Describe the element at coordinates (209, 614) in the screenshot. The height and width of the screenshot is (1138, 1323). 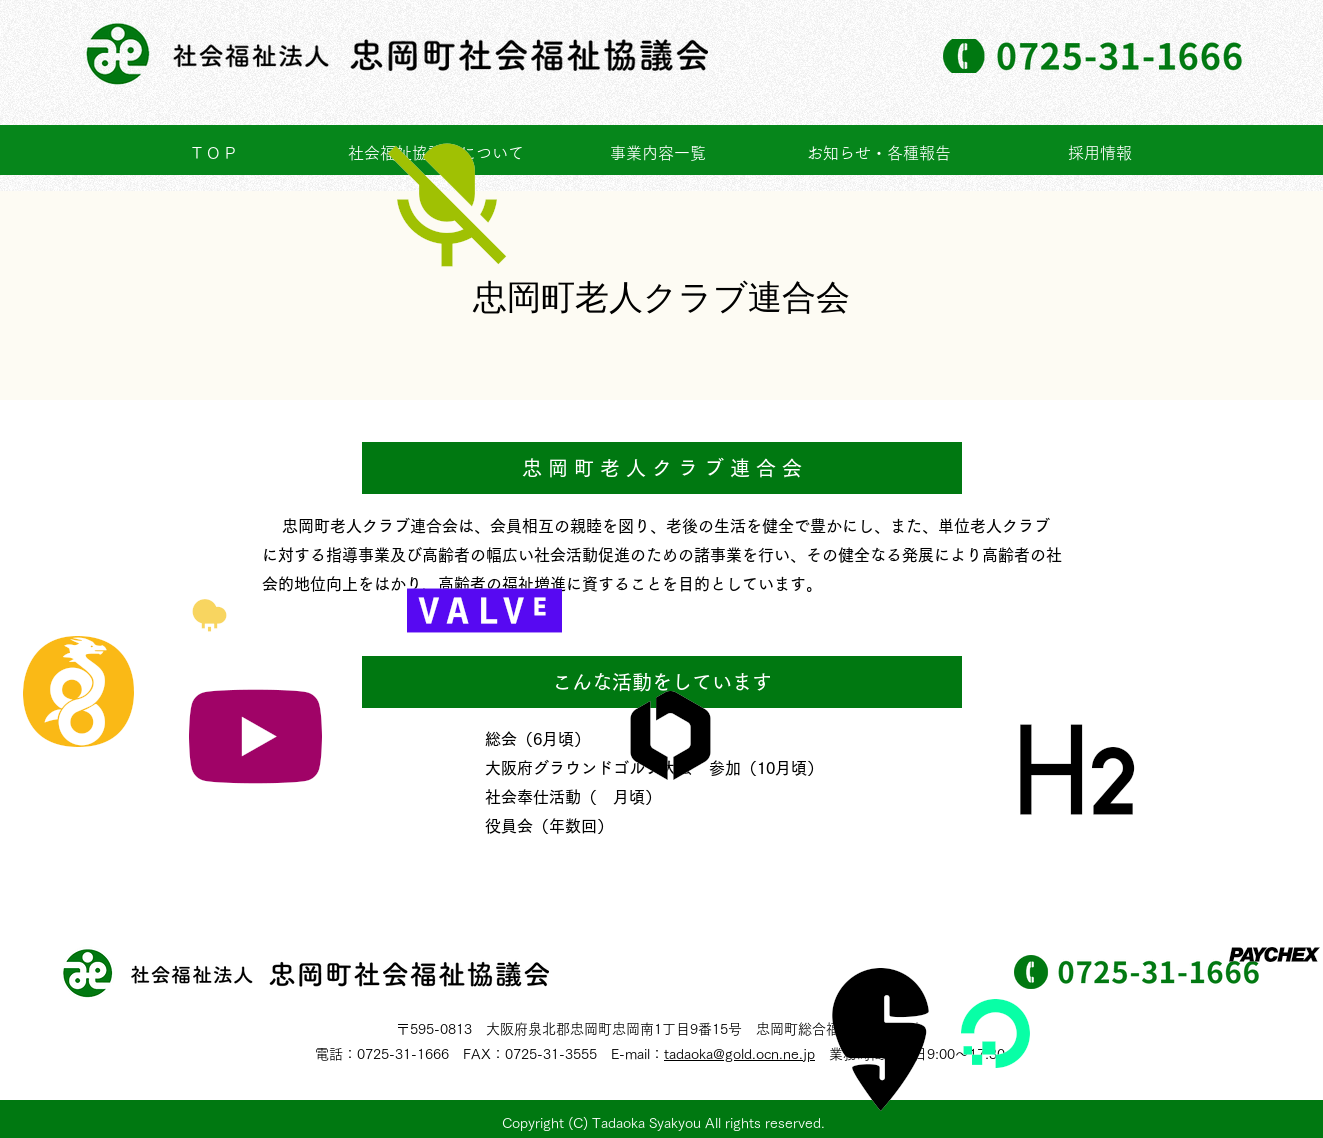
I see `indicates rainy weather conditions` at that location.